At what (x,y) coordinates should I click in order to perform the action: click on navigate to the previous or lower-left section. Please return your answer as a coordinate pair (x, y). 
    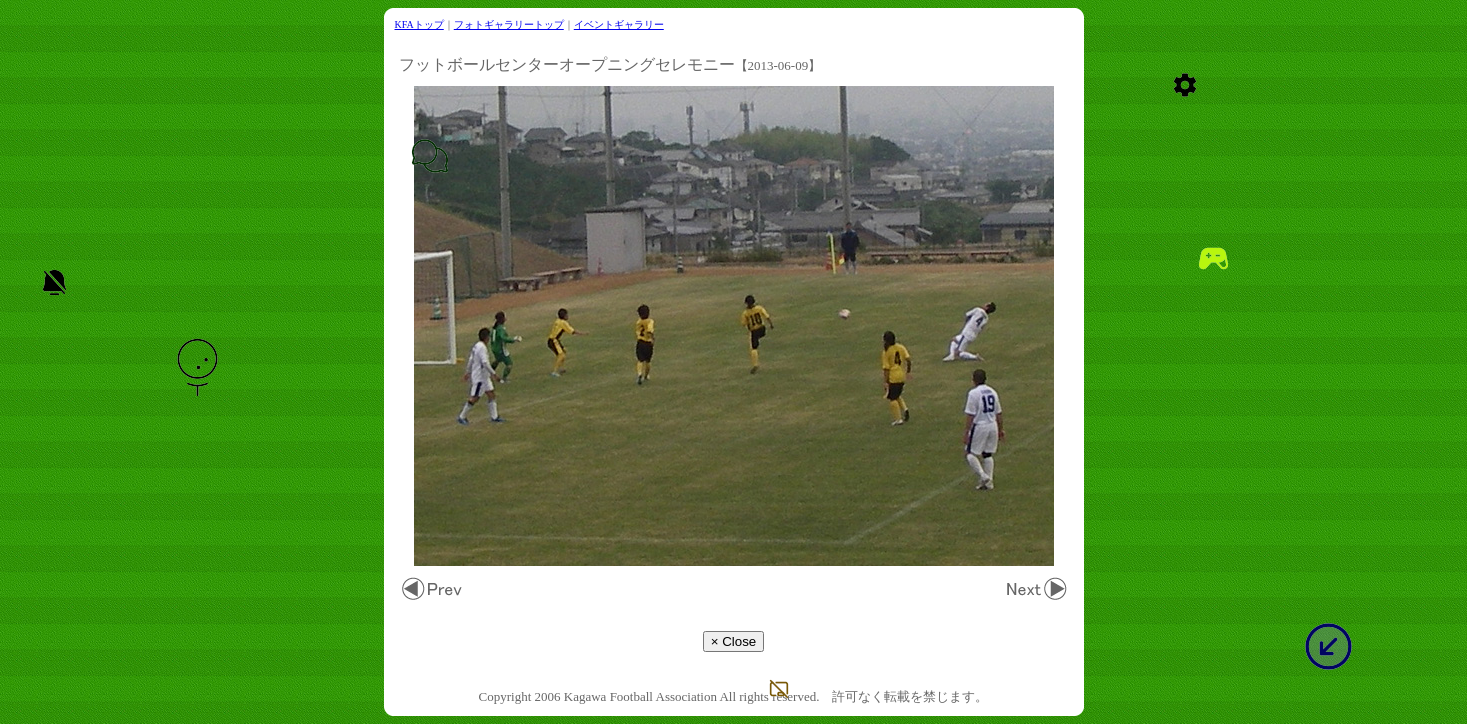
    Looking at the image, I should click on (1328, 646).